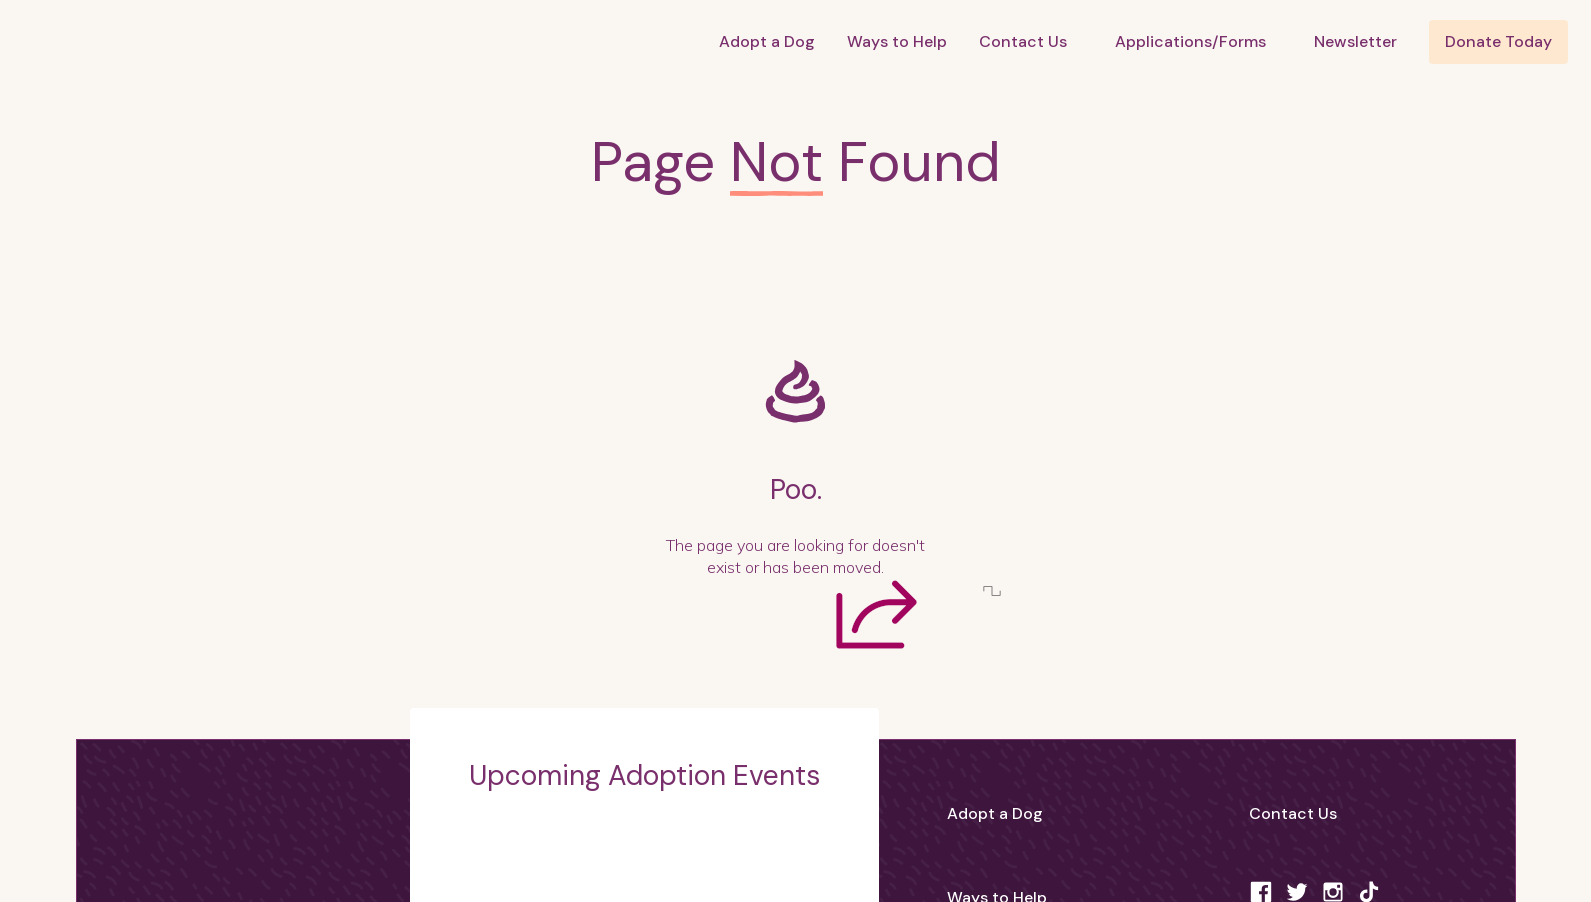 This screenshot has height=902, width=1591. Describe the element at coordinates (876, 611) in the screenshot. I see `share this content` at that location.